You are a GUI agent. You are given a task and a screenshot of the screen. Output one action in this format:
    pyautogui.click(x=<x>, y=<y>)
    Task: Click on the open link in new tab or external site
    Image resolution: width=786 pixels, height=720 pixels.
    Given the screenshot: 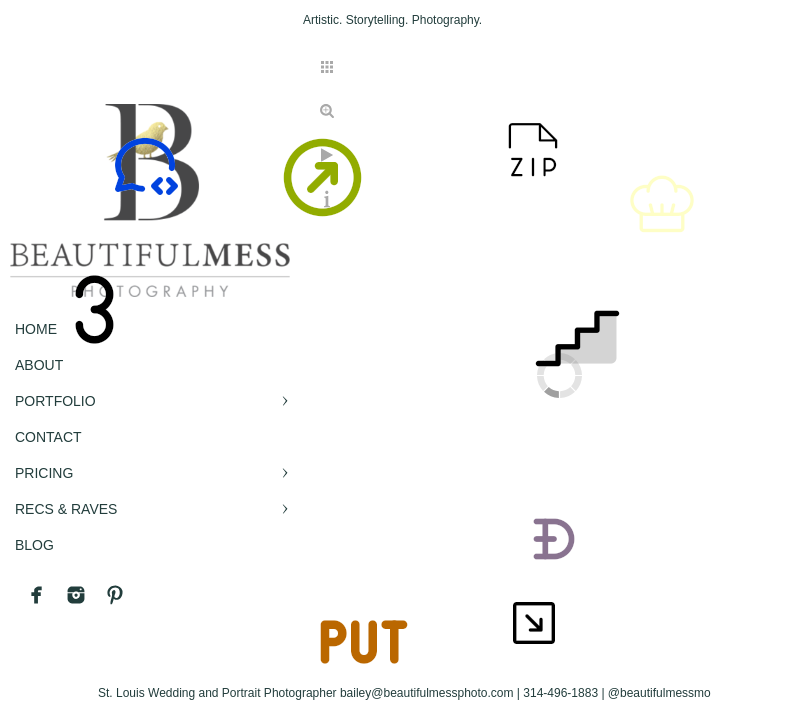 What is the action you would take?
    pyautogui.click(x=322, y=177)
    